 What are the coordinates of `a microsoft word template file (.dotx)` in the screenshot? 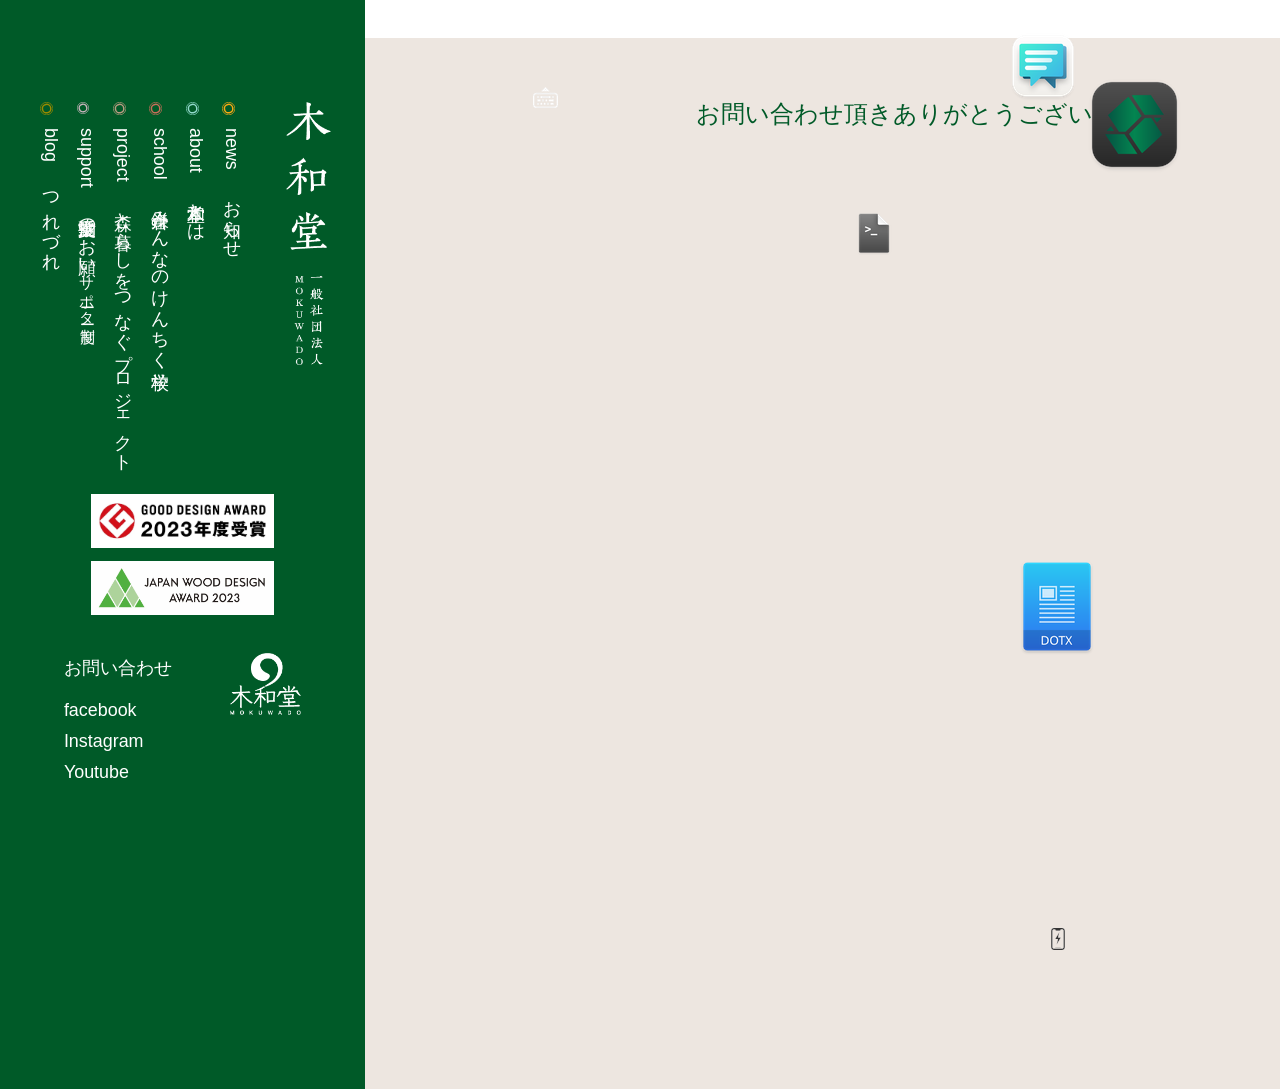 It's located at (1057, 608).